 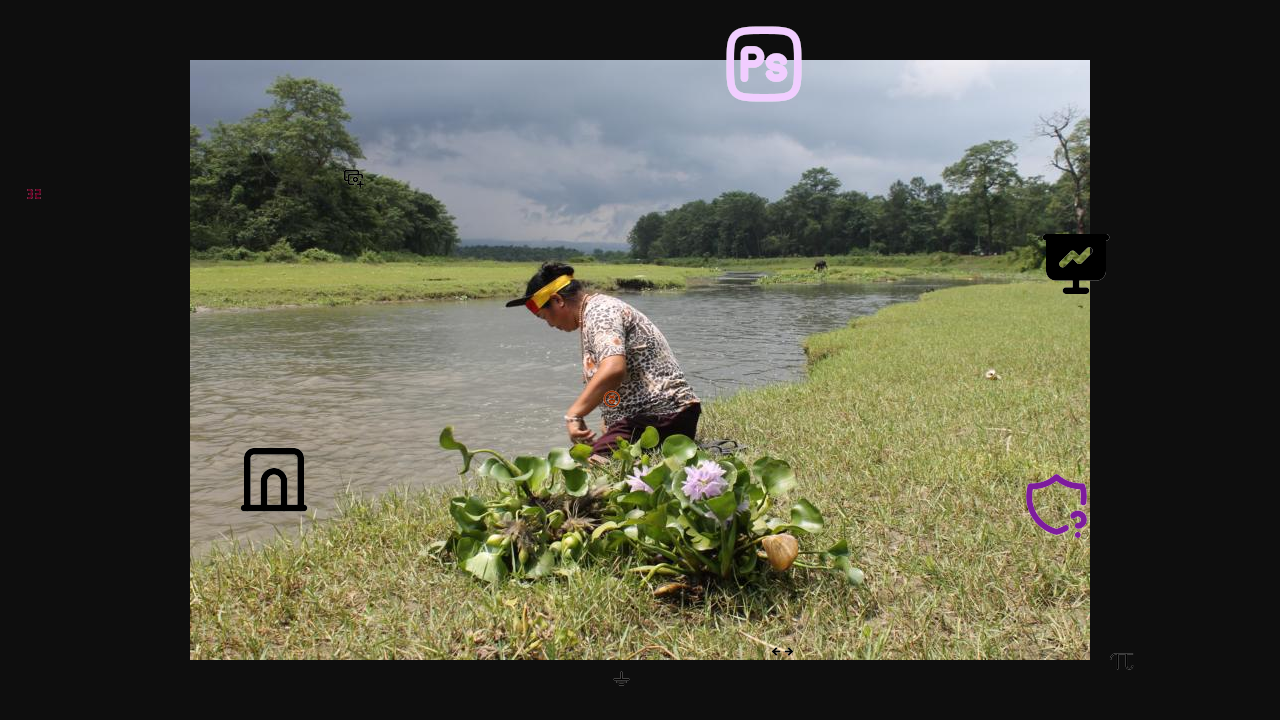 I want to click on indicates electrical ground connection in circuit diagrams, so click(x=621, y=678).